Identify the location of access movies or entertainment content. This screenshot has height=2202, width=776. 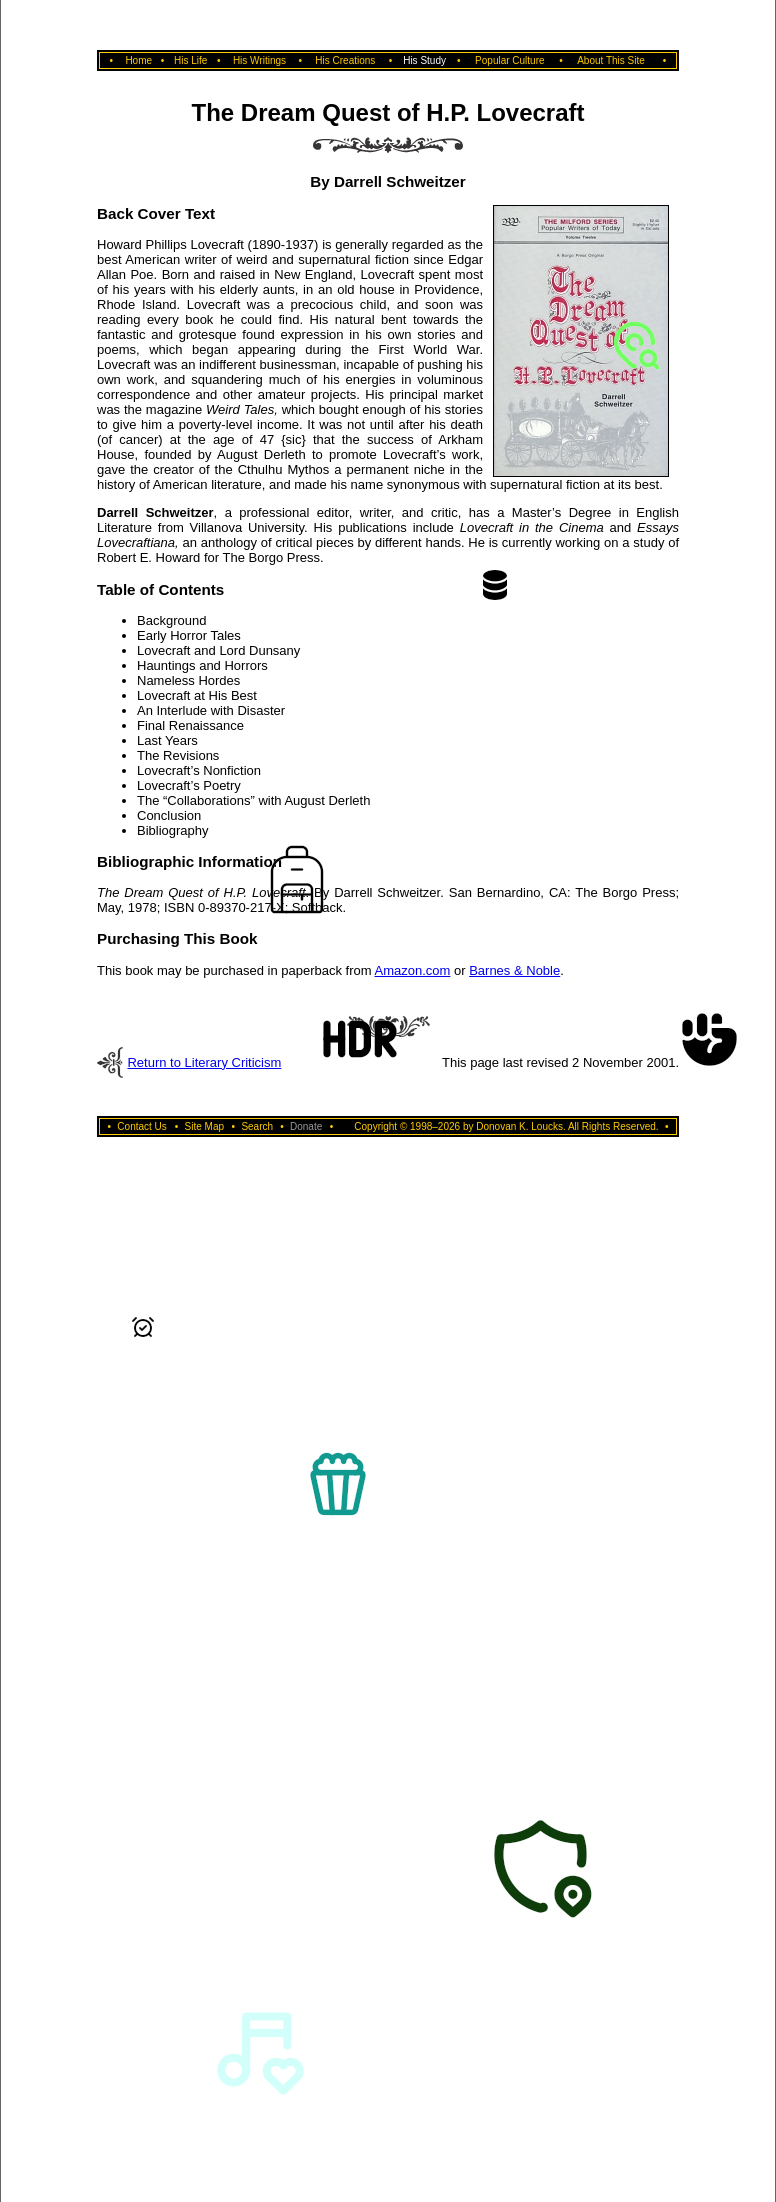
(338, 1484).